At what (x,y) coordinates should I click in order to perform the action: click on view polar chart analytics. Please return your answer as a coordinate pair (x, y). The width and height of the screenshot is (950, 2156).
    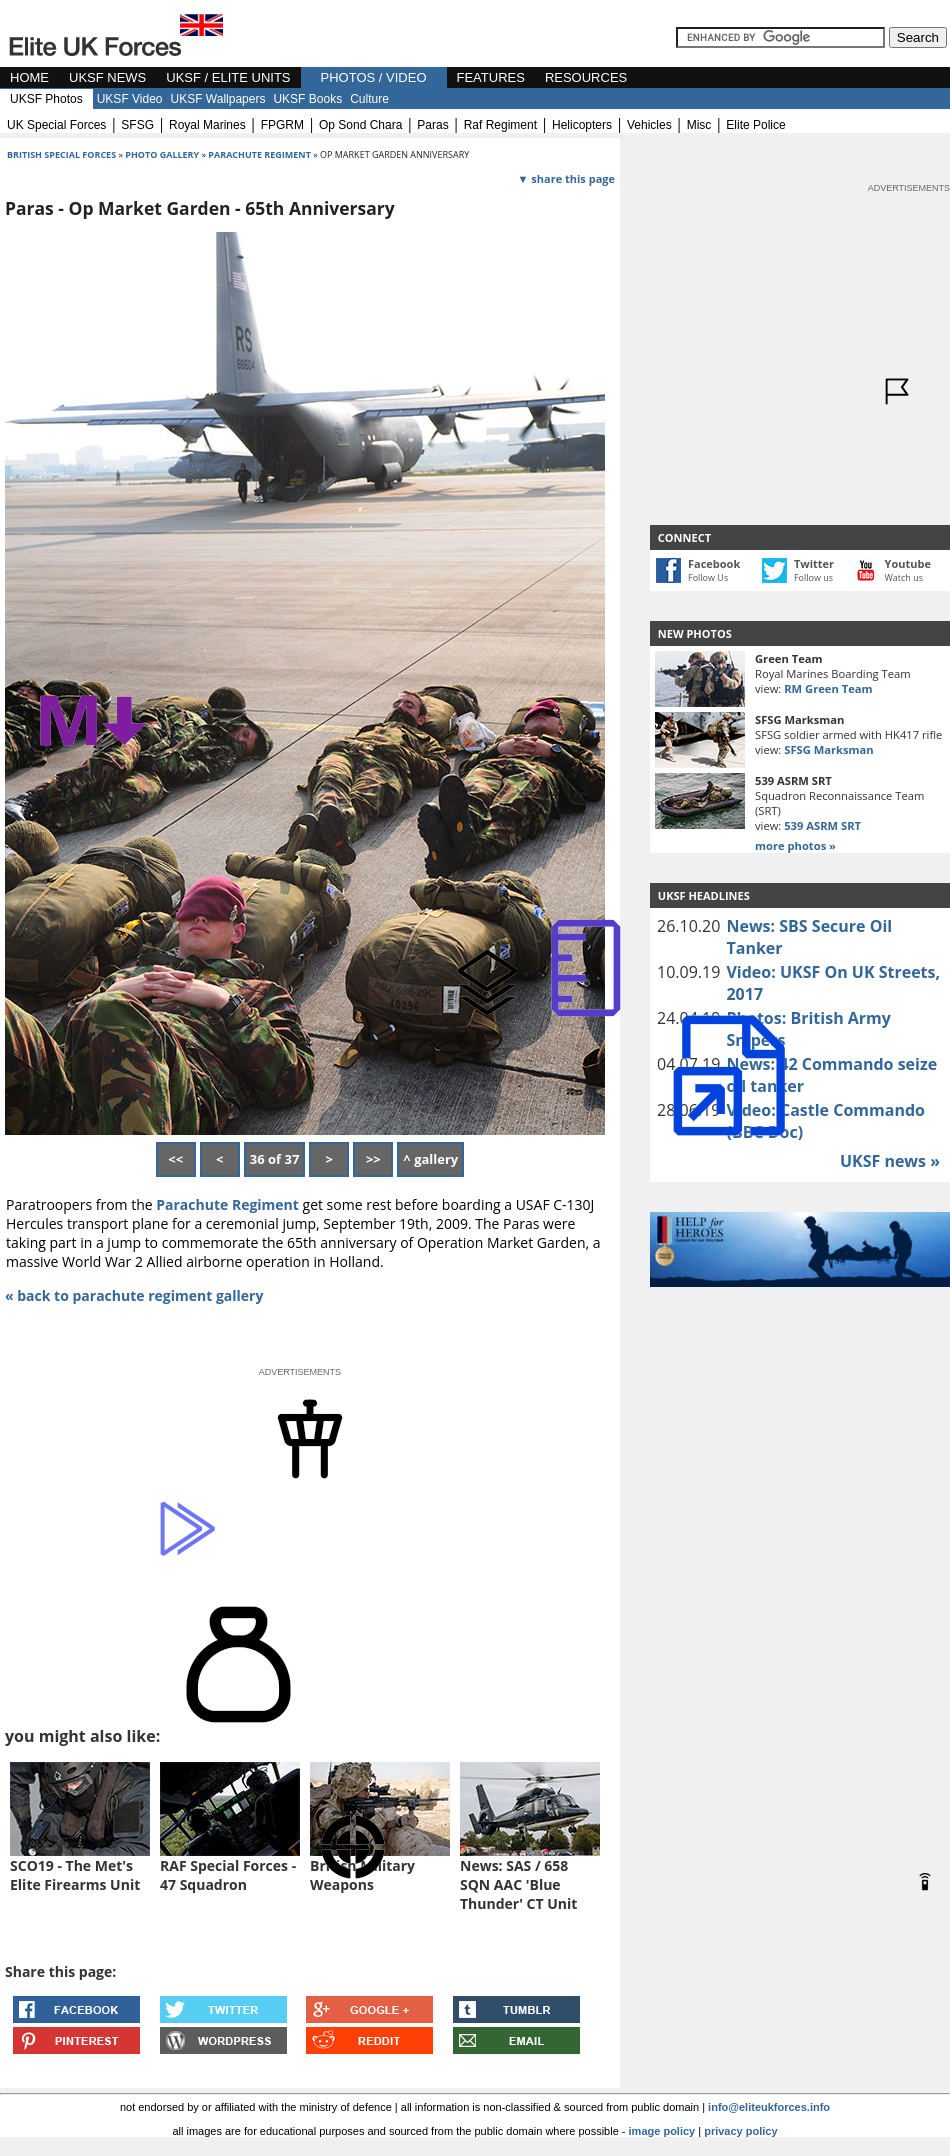
    Looking at the image, I should click on (353, 1847).